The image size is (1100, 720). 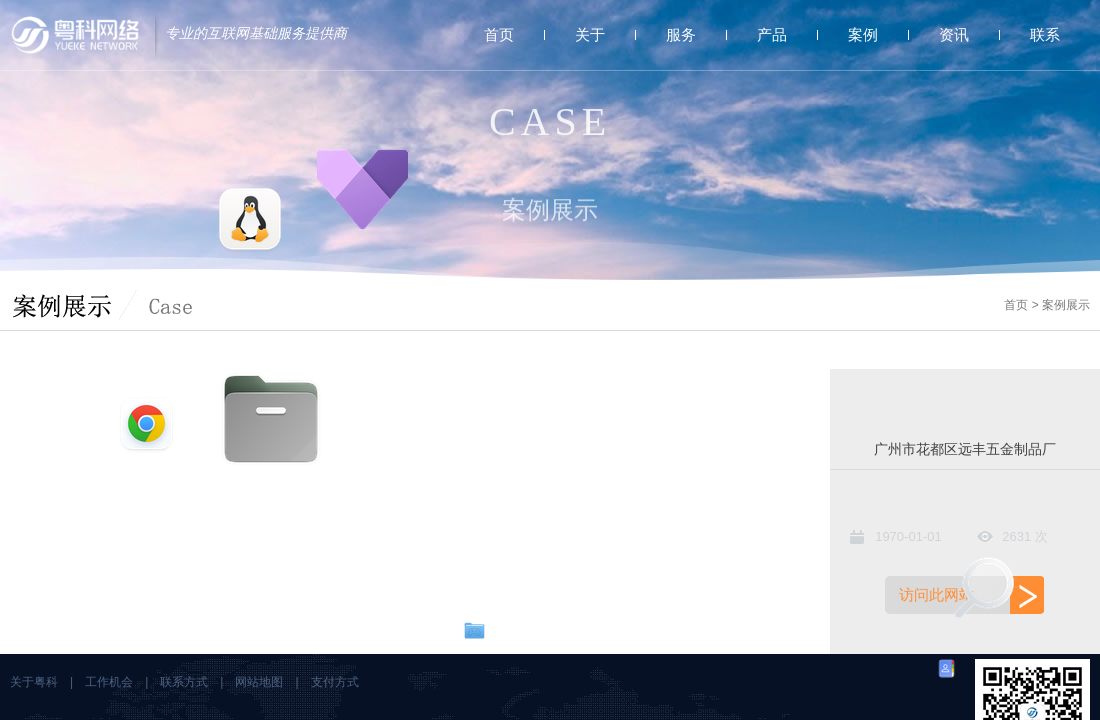 What do you see at coordinates (146, 423) in the screenshot?
I see `open google chrome browser` at bounding box center [146, 423].